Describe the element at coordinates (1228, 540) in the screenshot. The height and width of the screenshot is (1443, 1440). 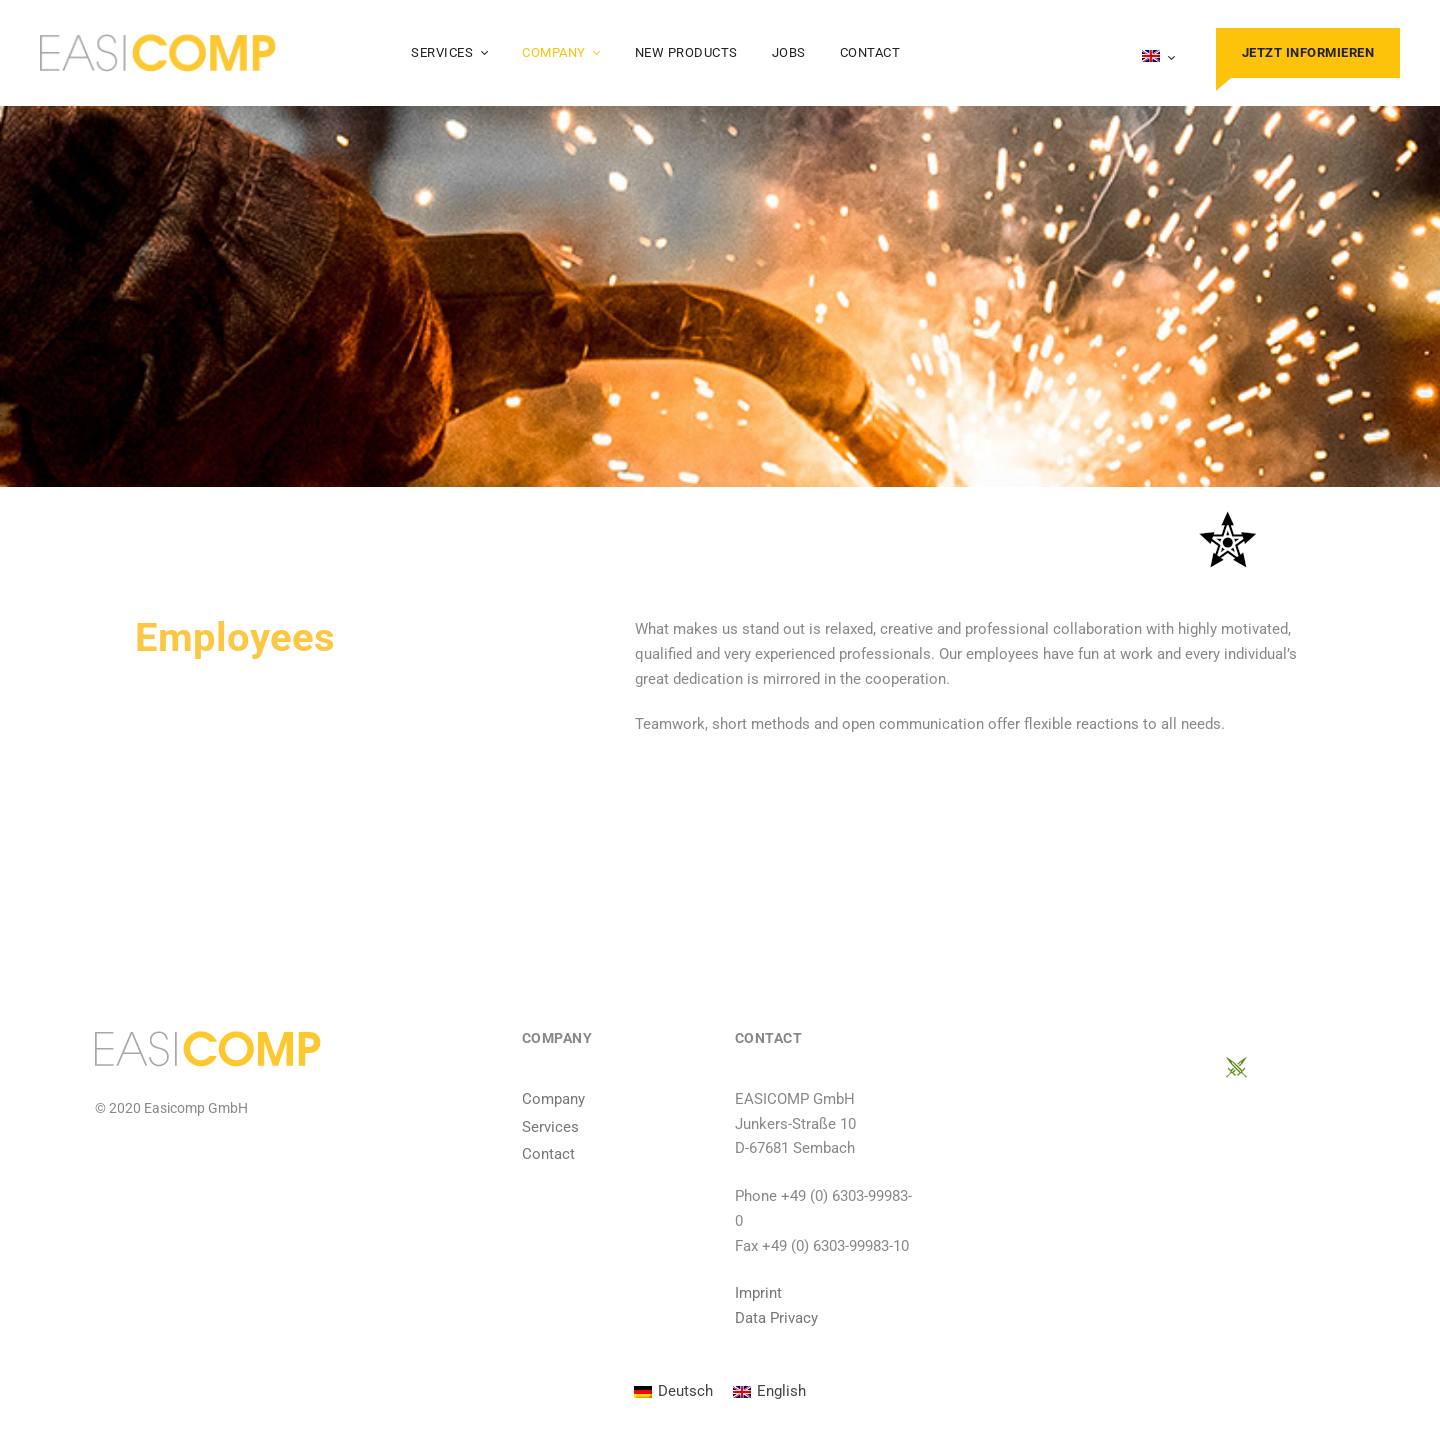
I see `level up or rank promotion indicator` at that location.